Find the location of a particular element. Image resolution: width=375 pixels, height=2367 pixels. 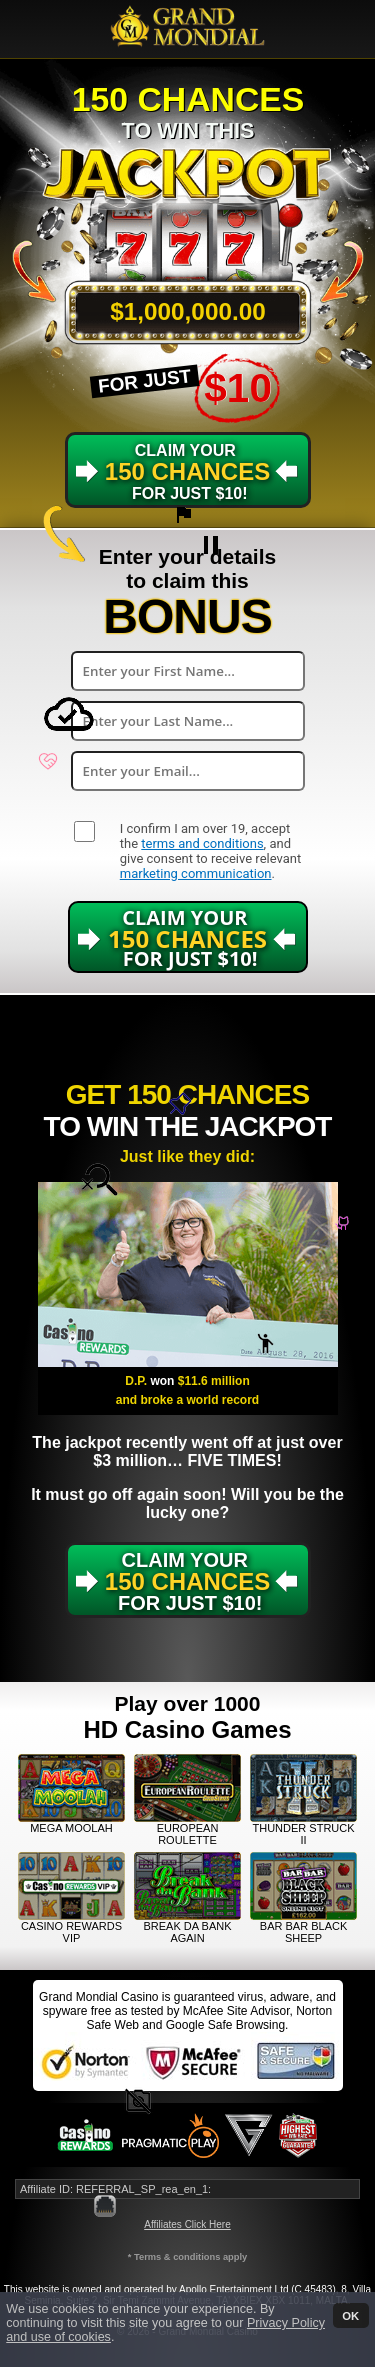

indicates an RJ11 telephone/DSL network port is located at coordinates (105, 2206).